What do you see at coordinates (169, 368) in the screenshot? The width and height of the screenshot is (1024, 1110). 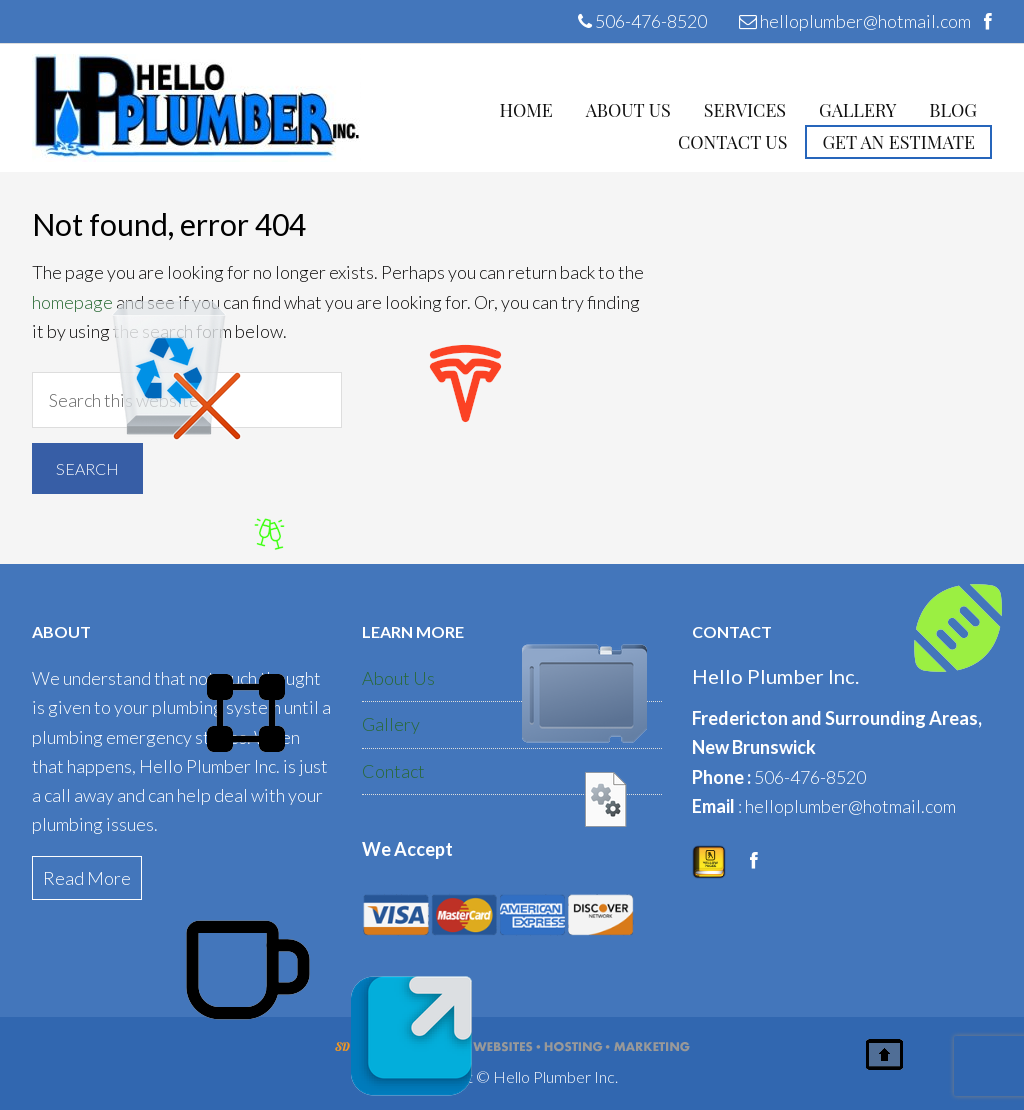 I see `empty recycle bin with no items to restore` at bounding box center [169, 368].